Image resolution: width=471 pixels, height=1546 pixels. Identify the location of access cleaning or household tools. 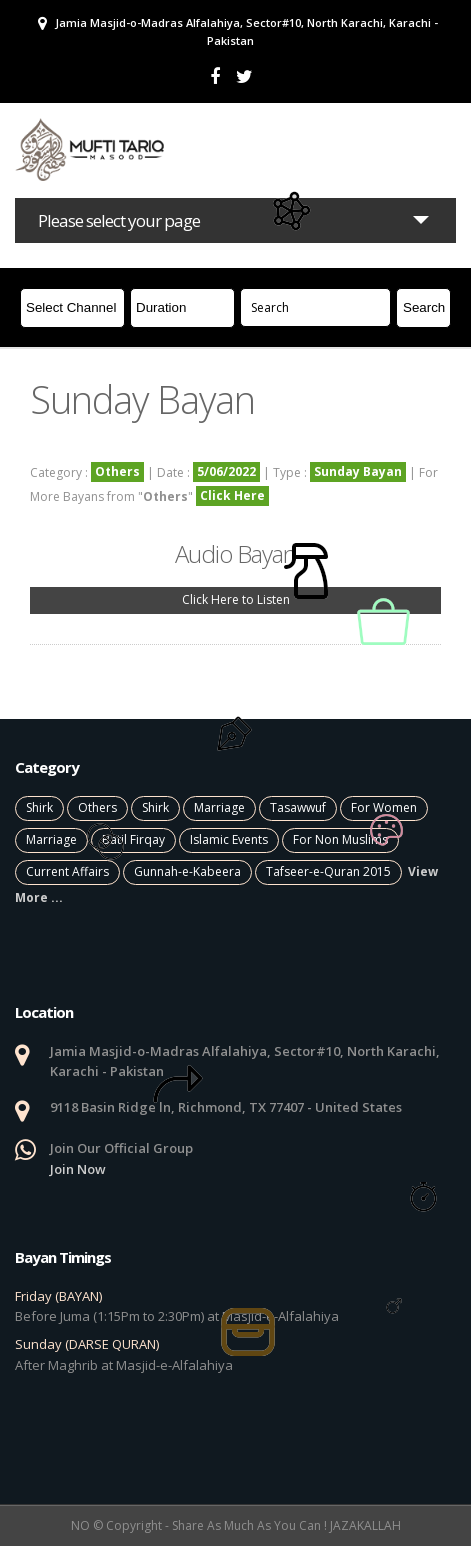
(308, 571).